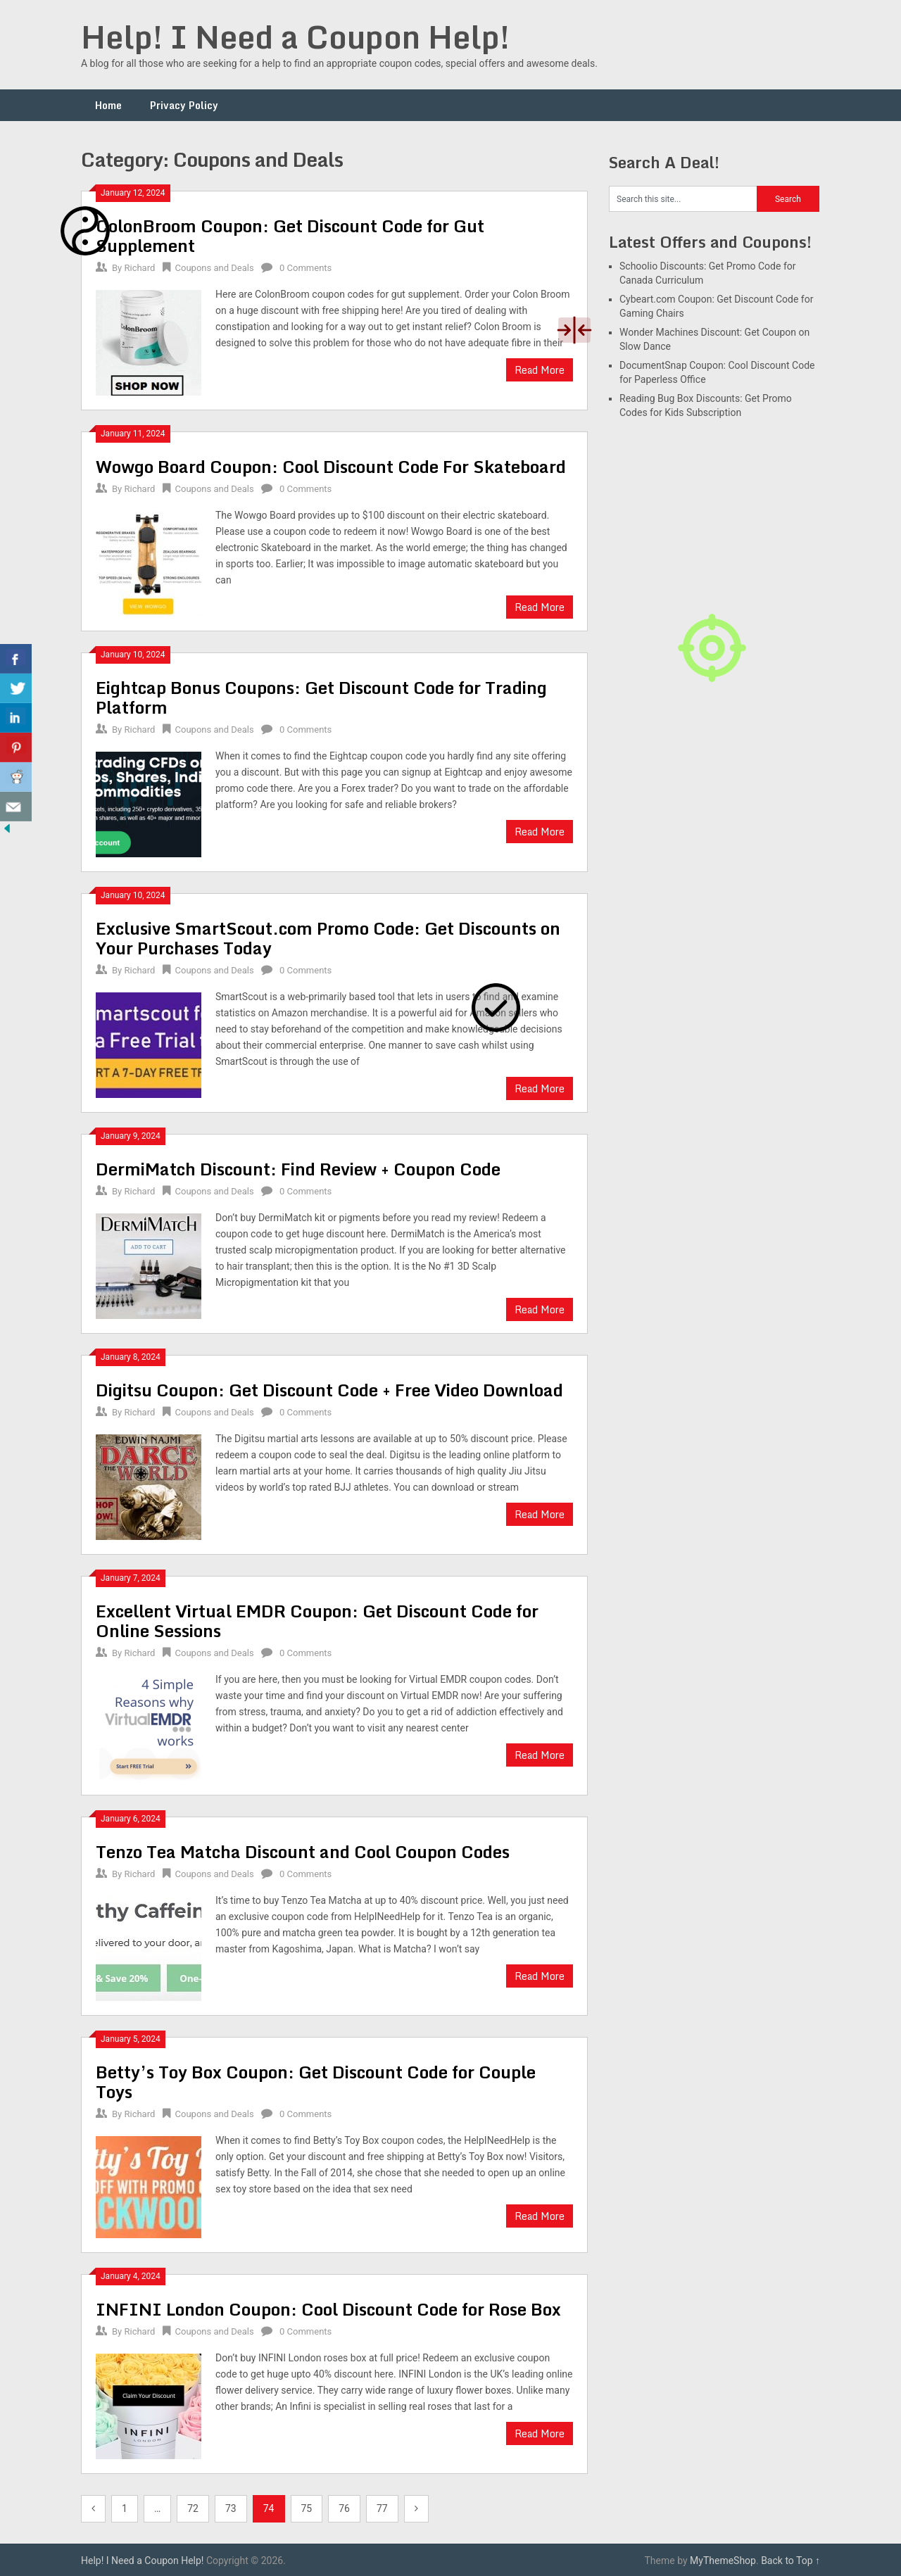  What do you see at coordinates (574, 330) in the screenshot?
I see `collapse or minimize a panel horizontally` at bounding box center [574, 330].